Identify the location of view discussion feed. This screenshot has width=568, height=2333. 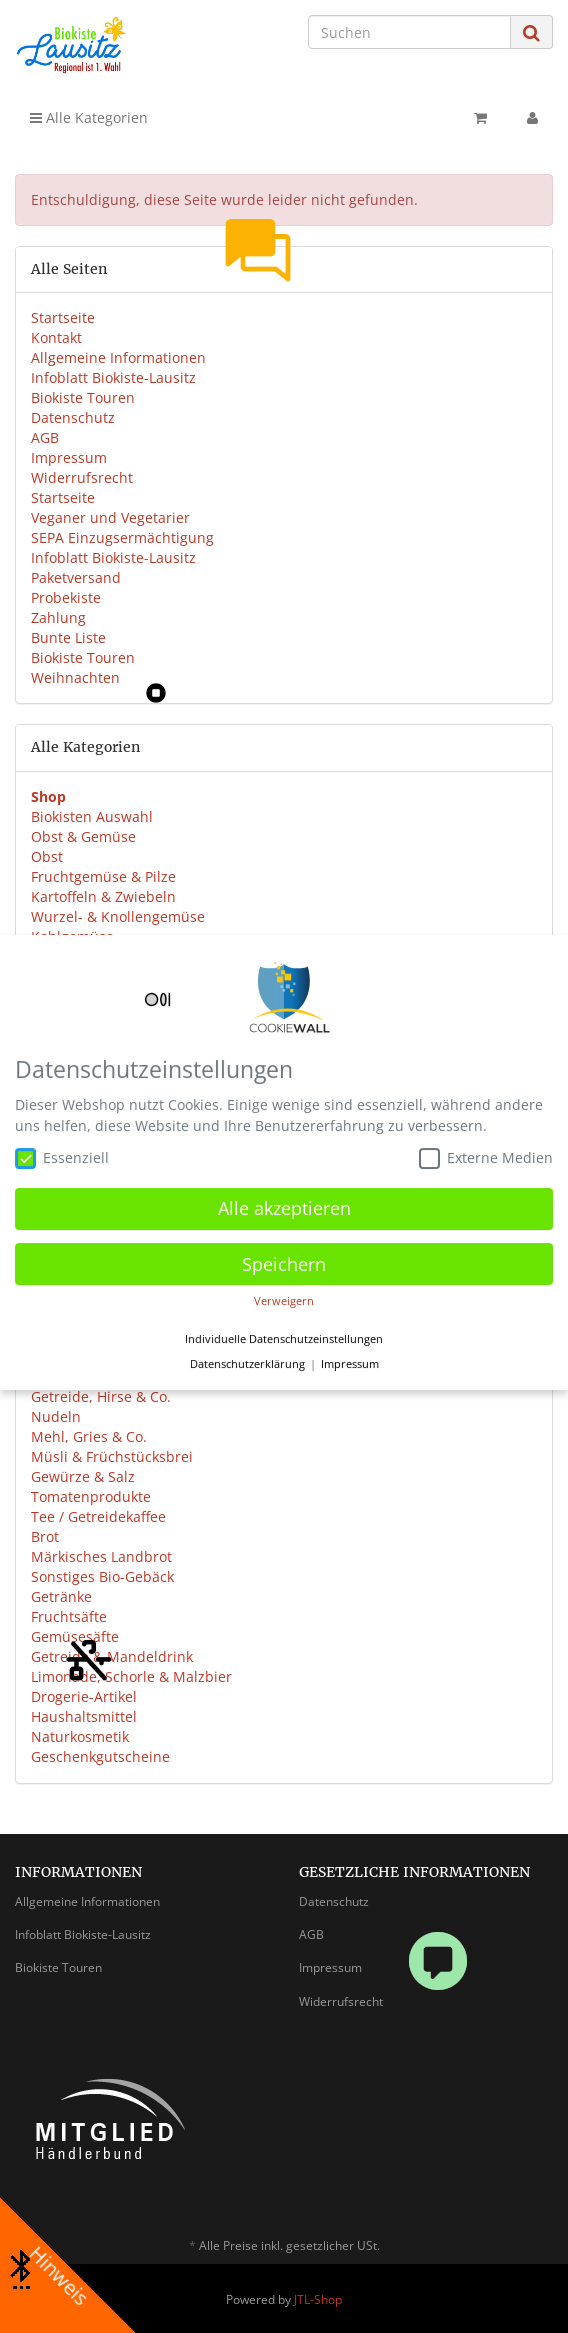
(438, 1961).